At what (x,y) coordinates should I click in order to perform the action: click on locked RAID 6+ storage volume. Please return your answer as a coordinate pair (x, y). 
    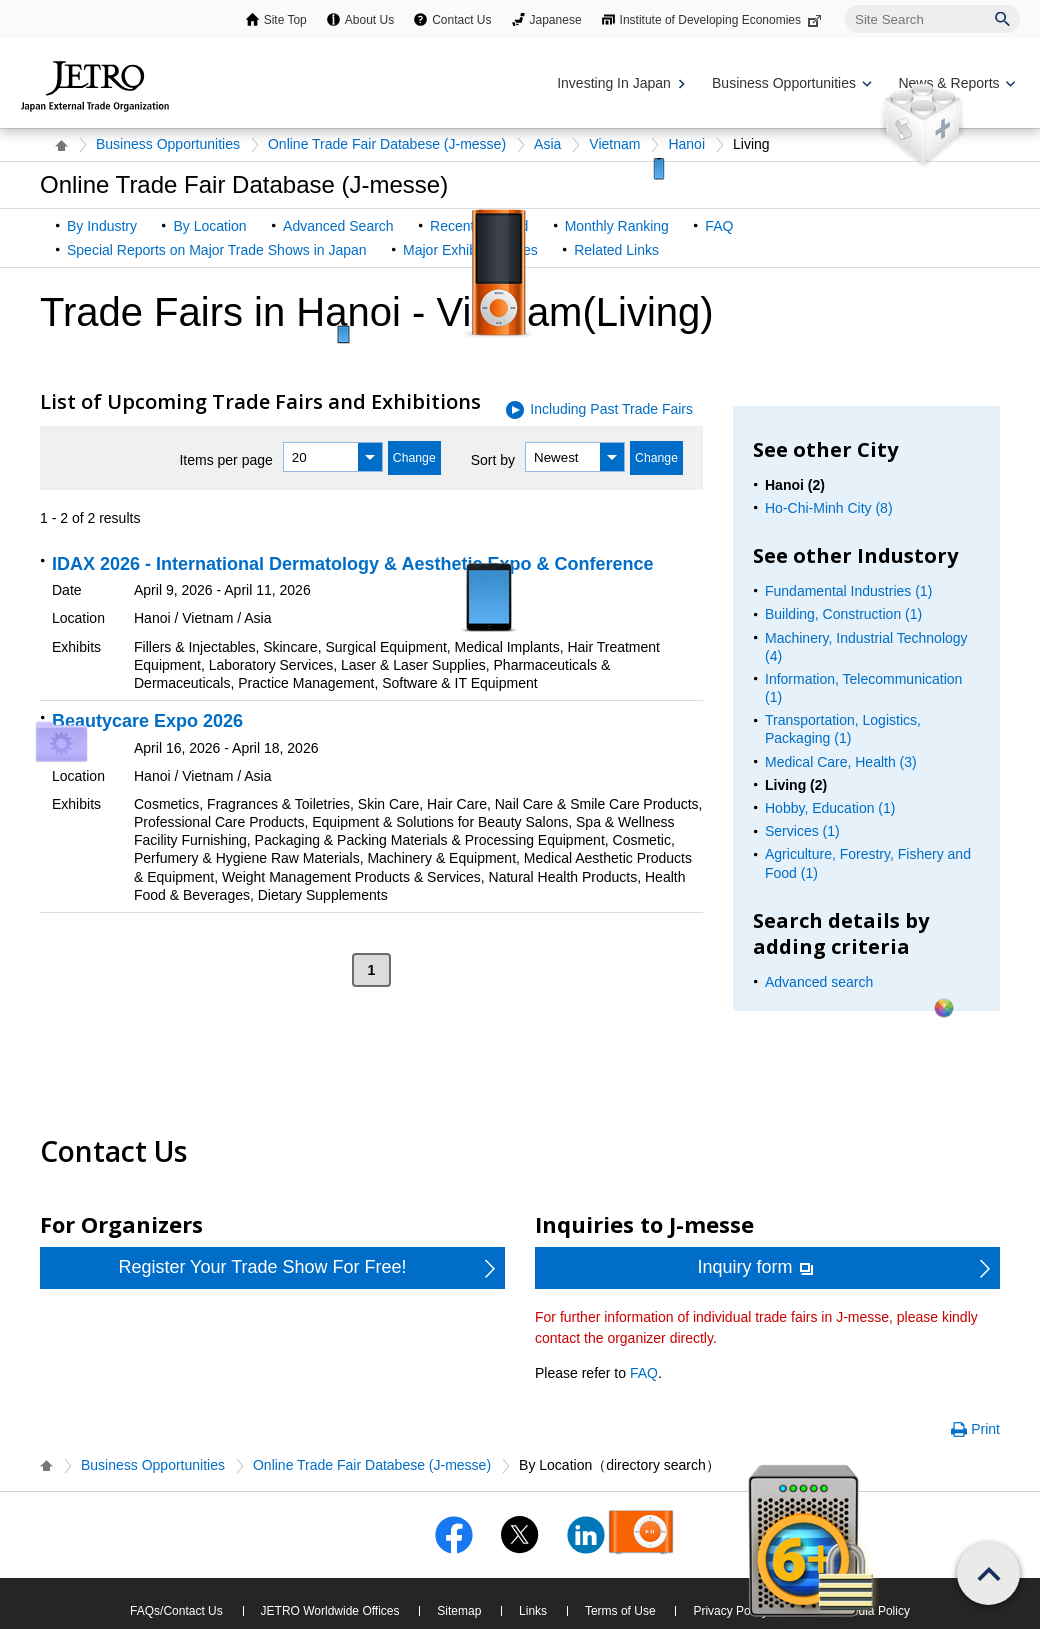
    Looking at the image, I should click on (803, 1540).